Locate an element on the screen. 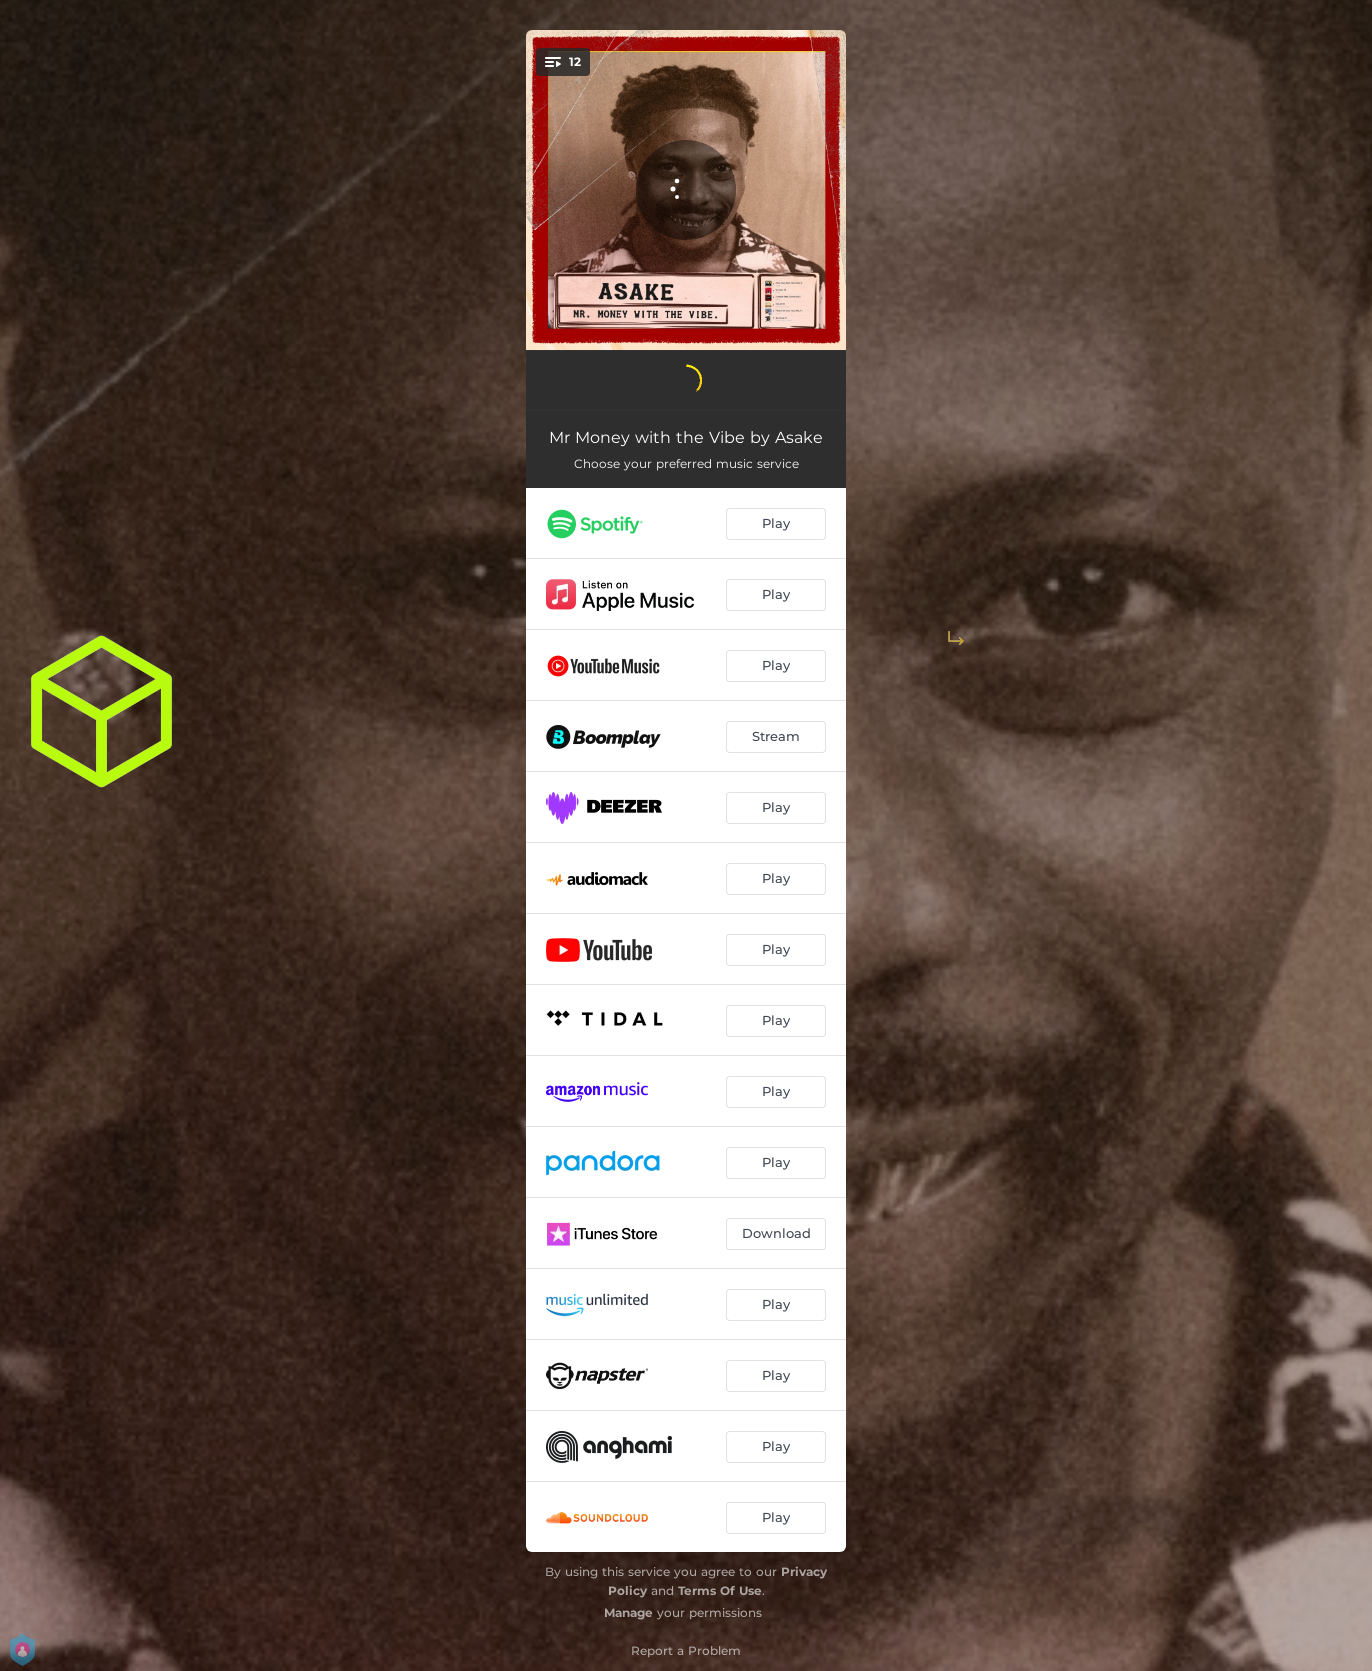 This screenshot has width=1372, height=1671. redirect or forward content is located at coordinates (956, 638).